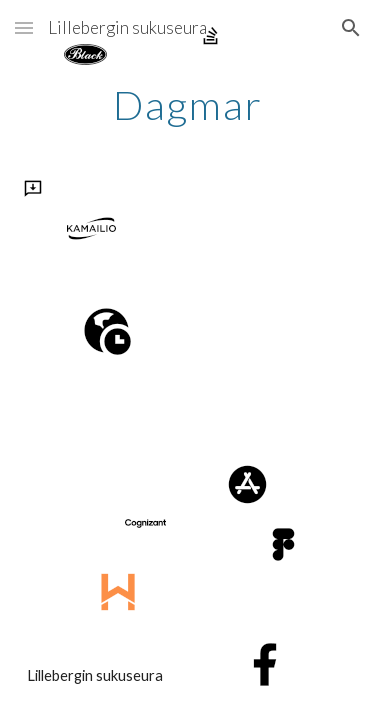 Image resolution: width=375 pixels, height=720 pixels. What do you see at coordinates (106, 330) in the screenshot?
I see `view or set time zone settings` at bounding box center [106, 330].